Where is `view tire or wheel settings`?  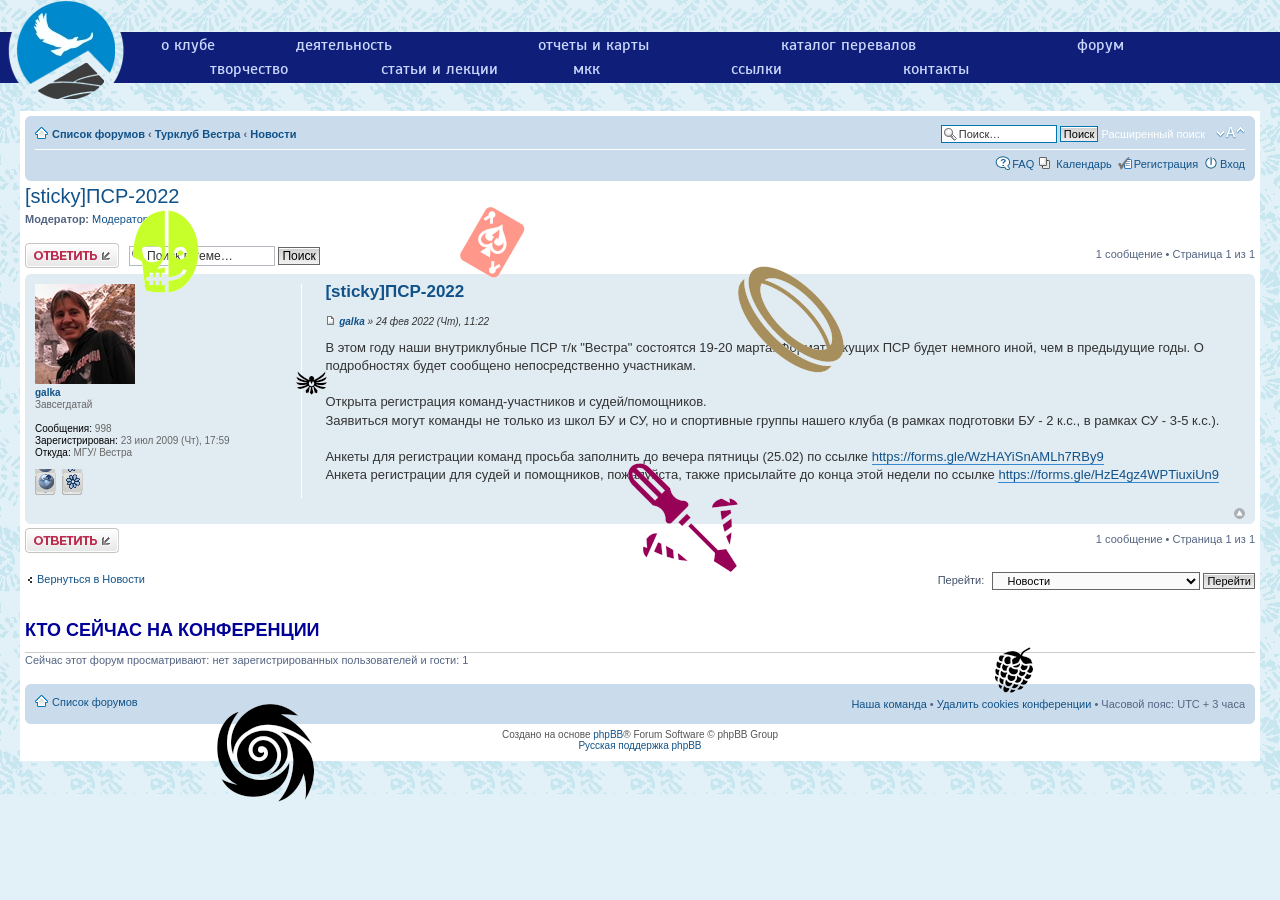 view tire or wheel settings is located at coordinates (792, 320).